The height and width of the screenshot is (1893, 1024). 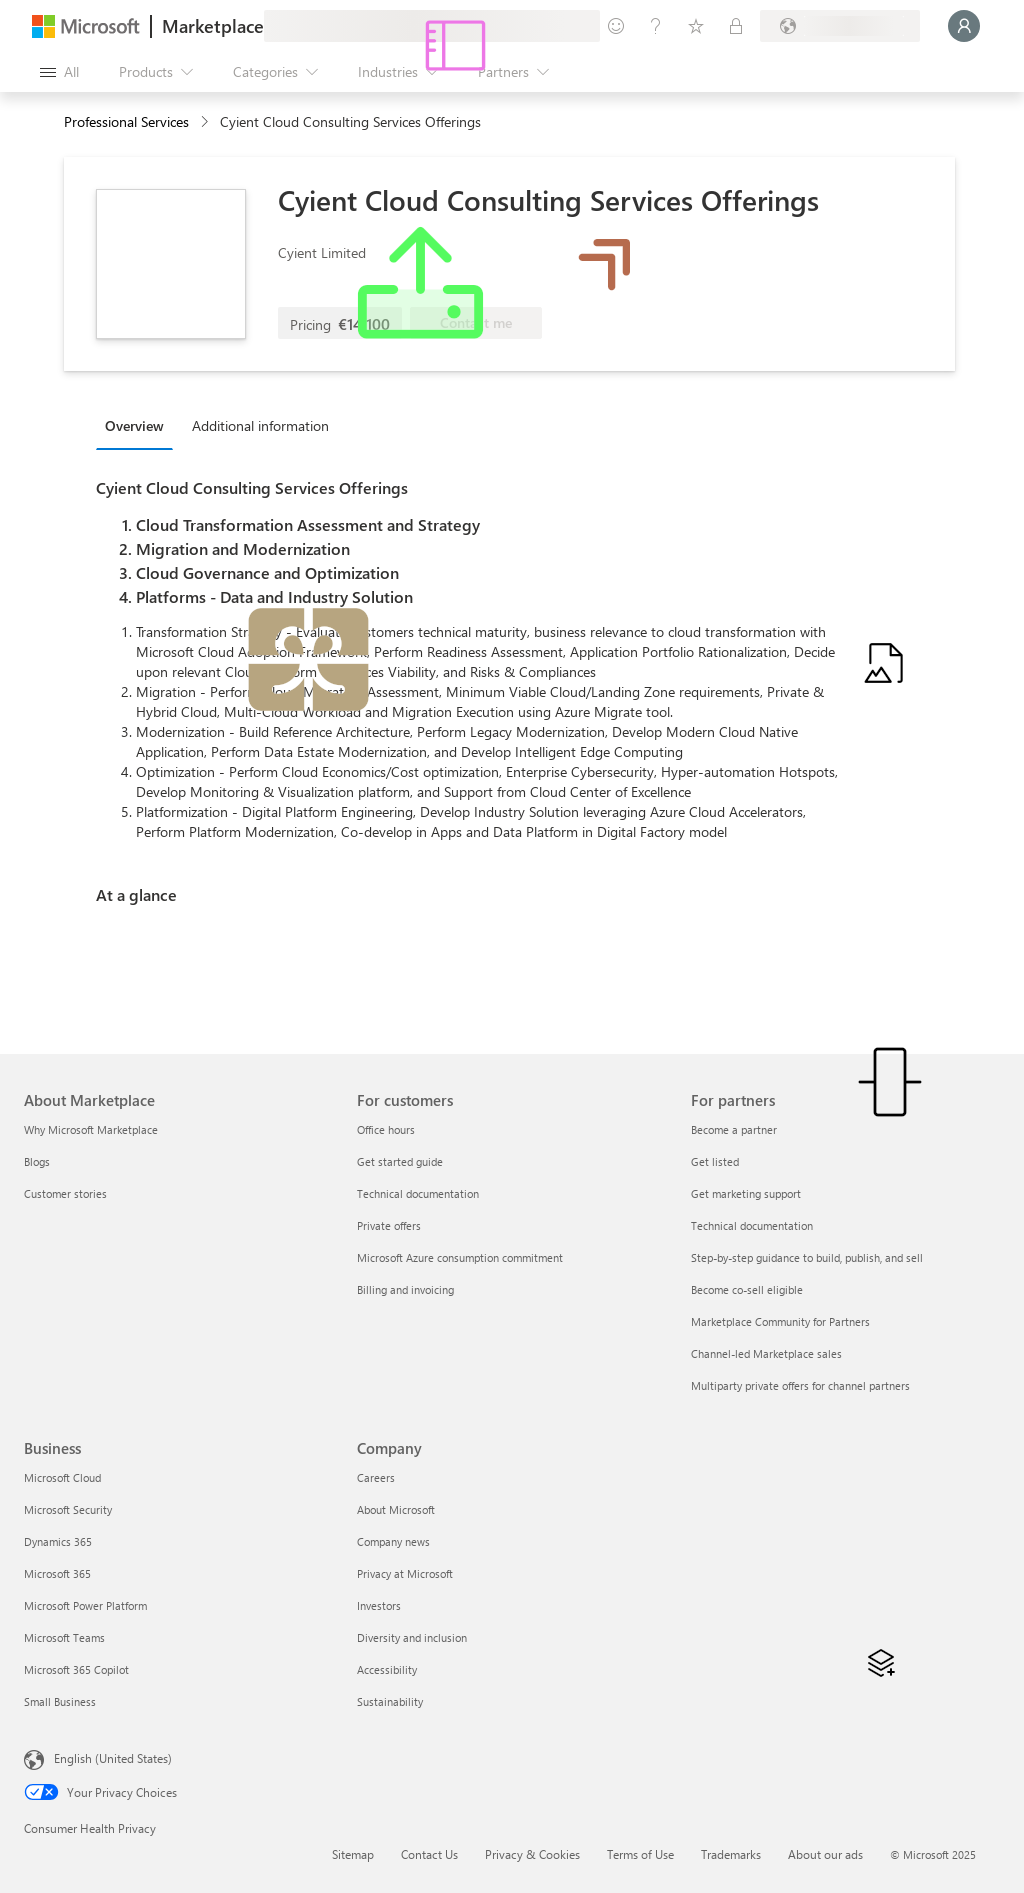 What do you see at coordinates (881, 1663) in the screenshot?
I see `add a new layer to the stack` at bounding box center [881, 1663].